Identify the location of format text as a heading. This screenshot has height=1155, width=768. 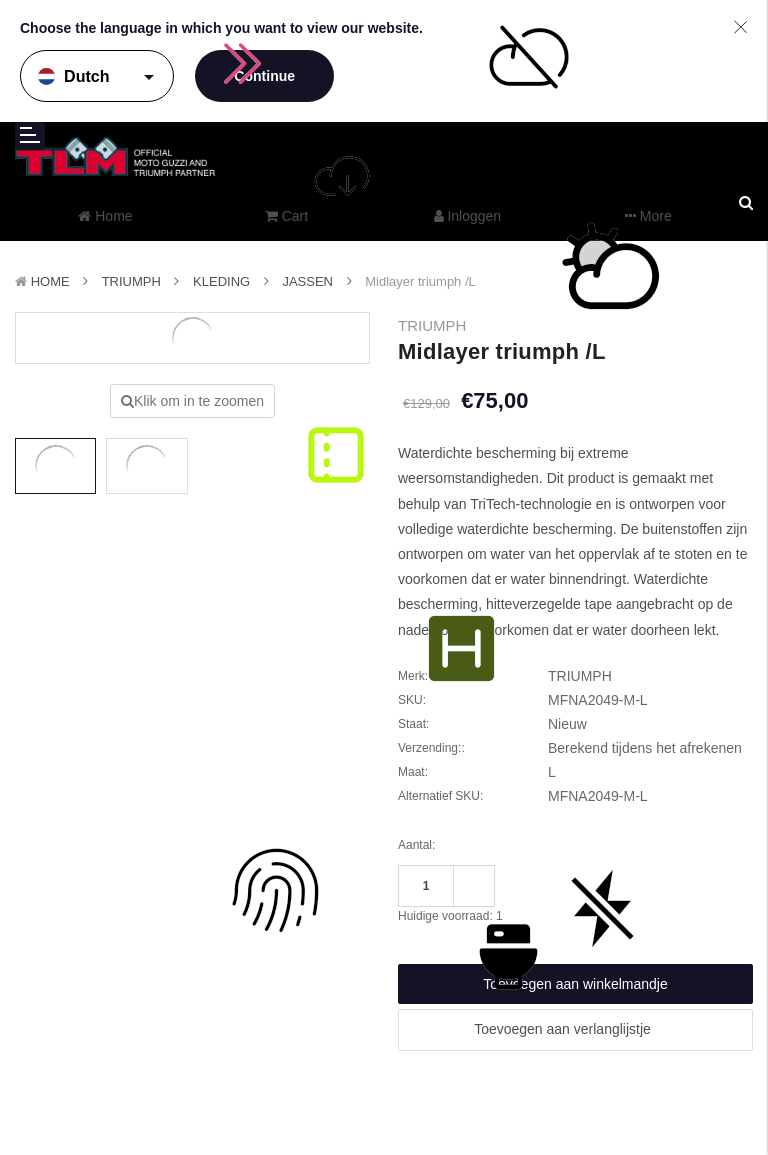
(461, 648).